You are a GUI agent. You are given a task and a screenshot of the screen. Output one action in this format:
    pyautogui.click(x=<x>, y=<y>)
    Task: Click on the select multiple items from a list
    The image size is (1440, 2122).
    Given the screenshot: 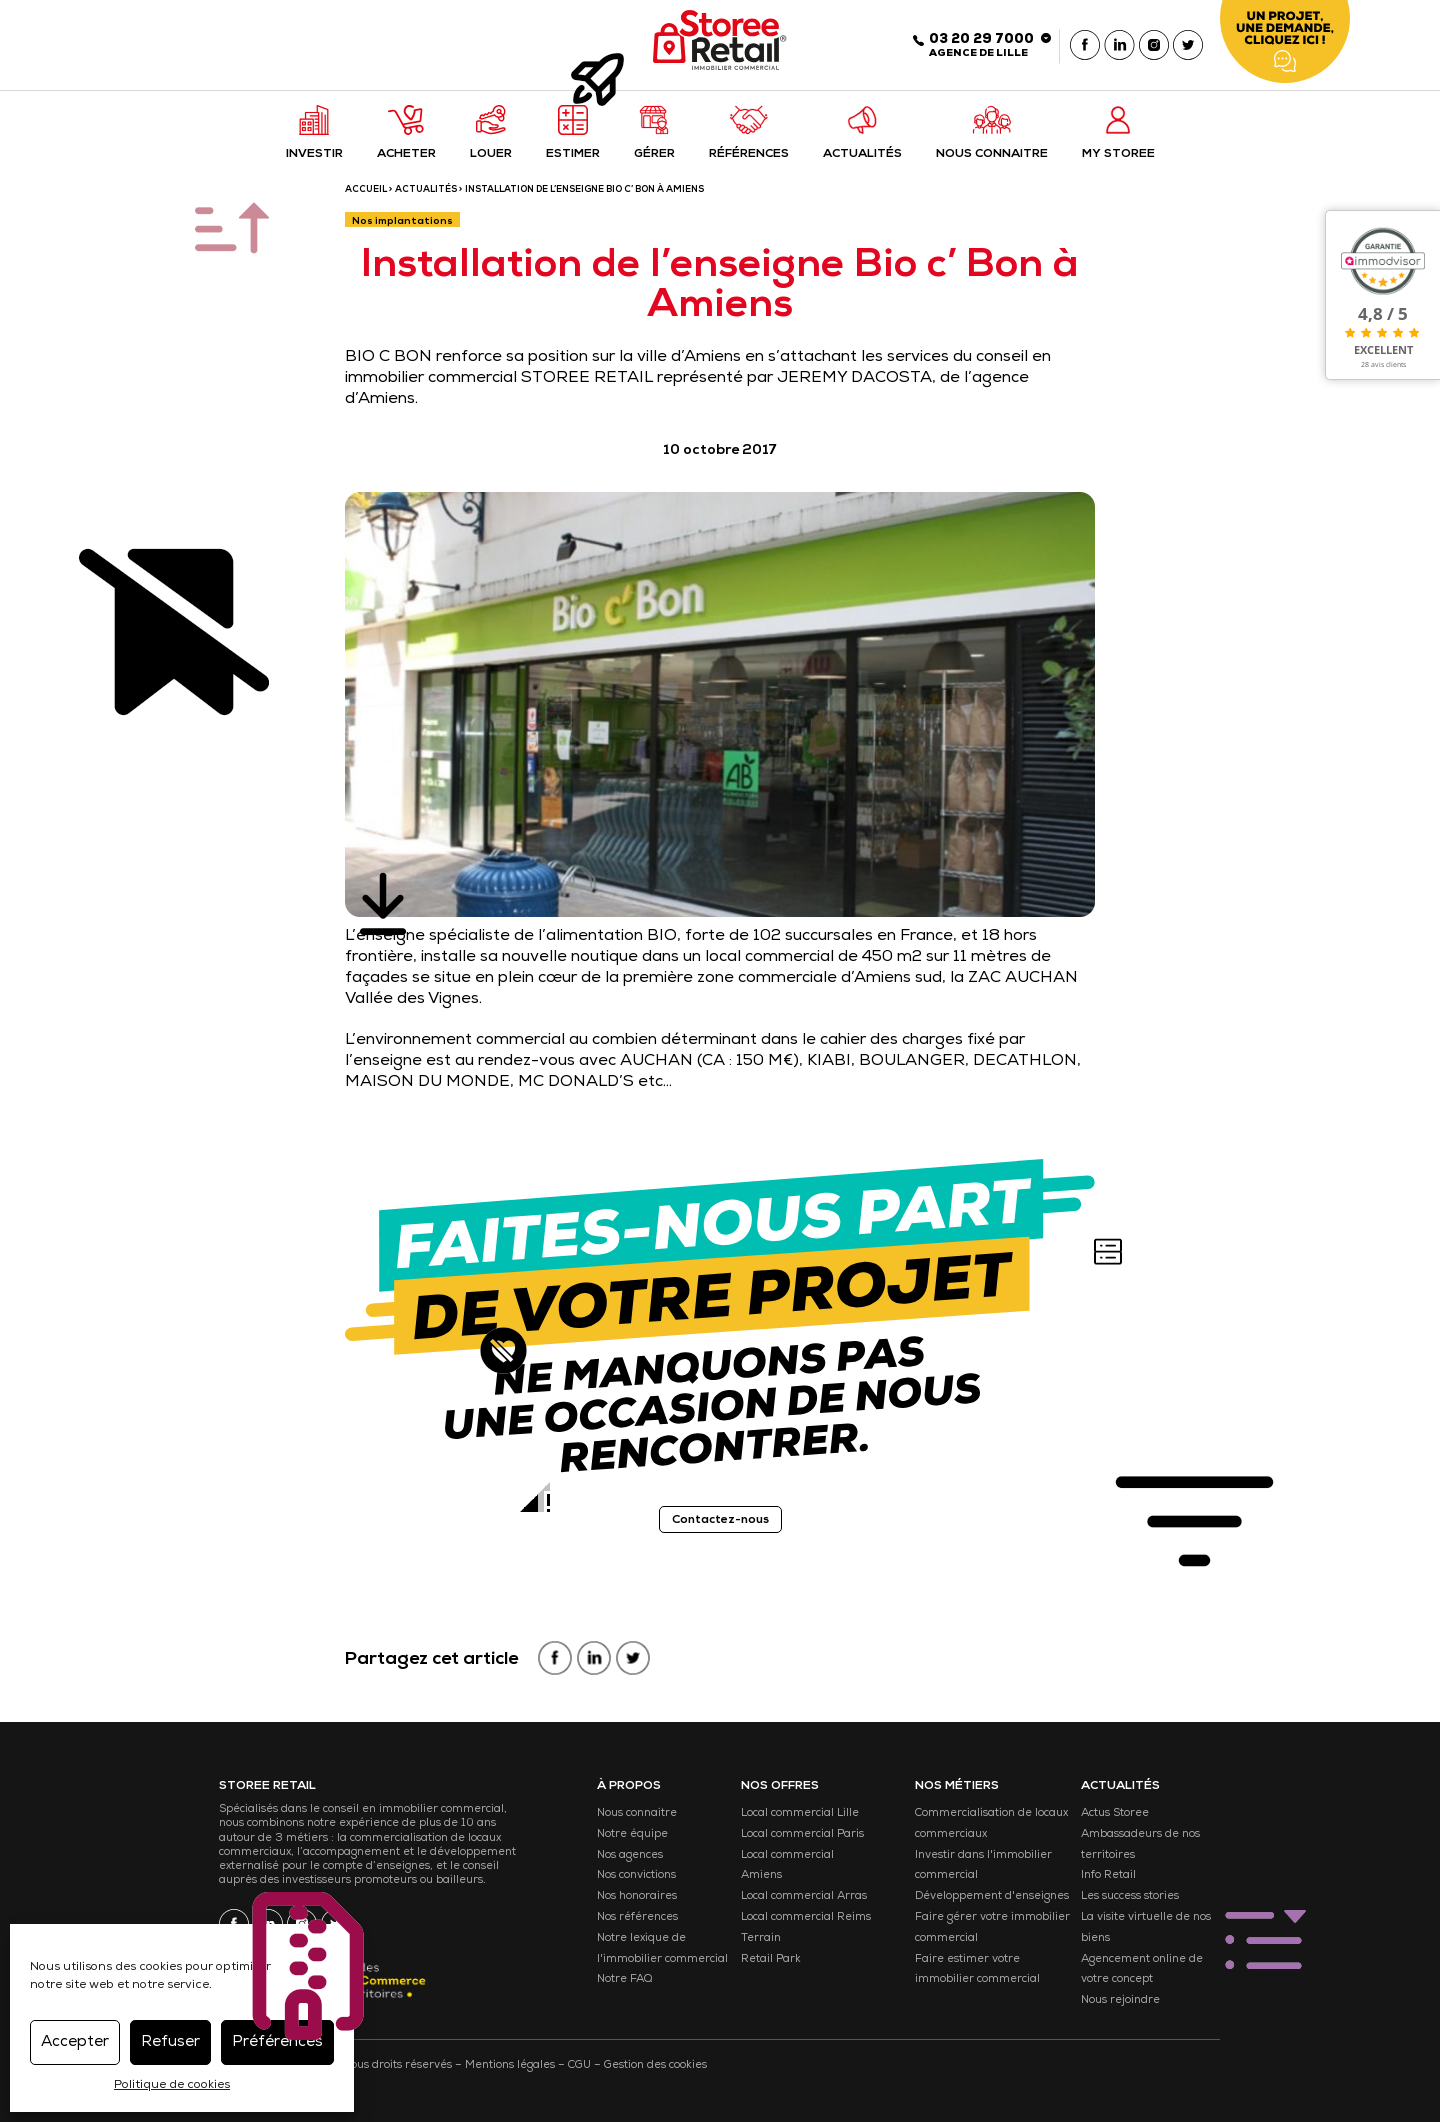 What is the action you would take?
    pyautogui.click(x=1263, y=1939)
    